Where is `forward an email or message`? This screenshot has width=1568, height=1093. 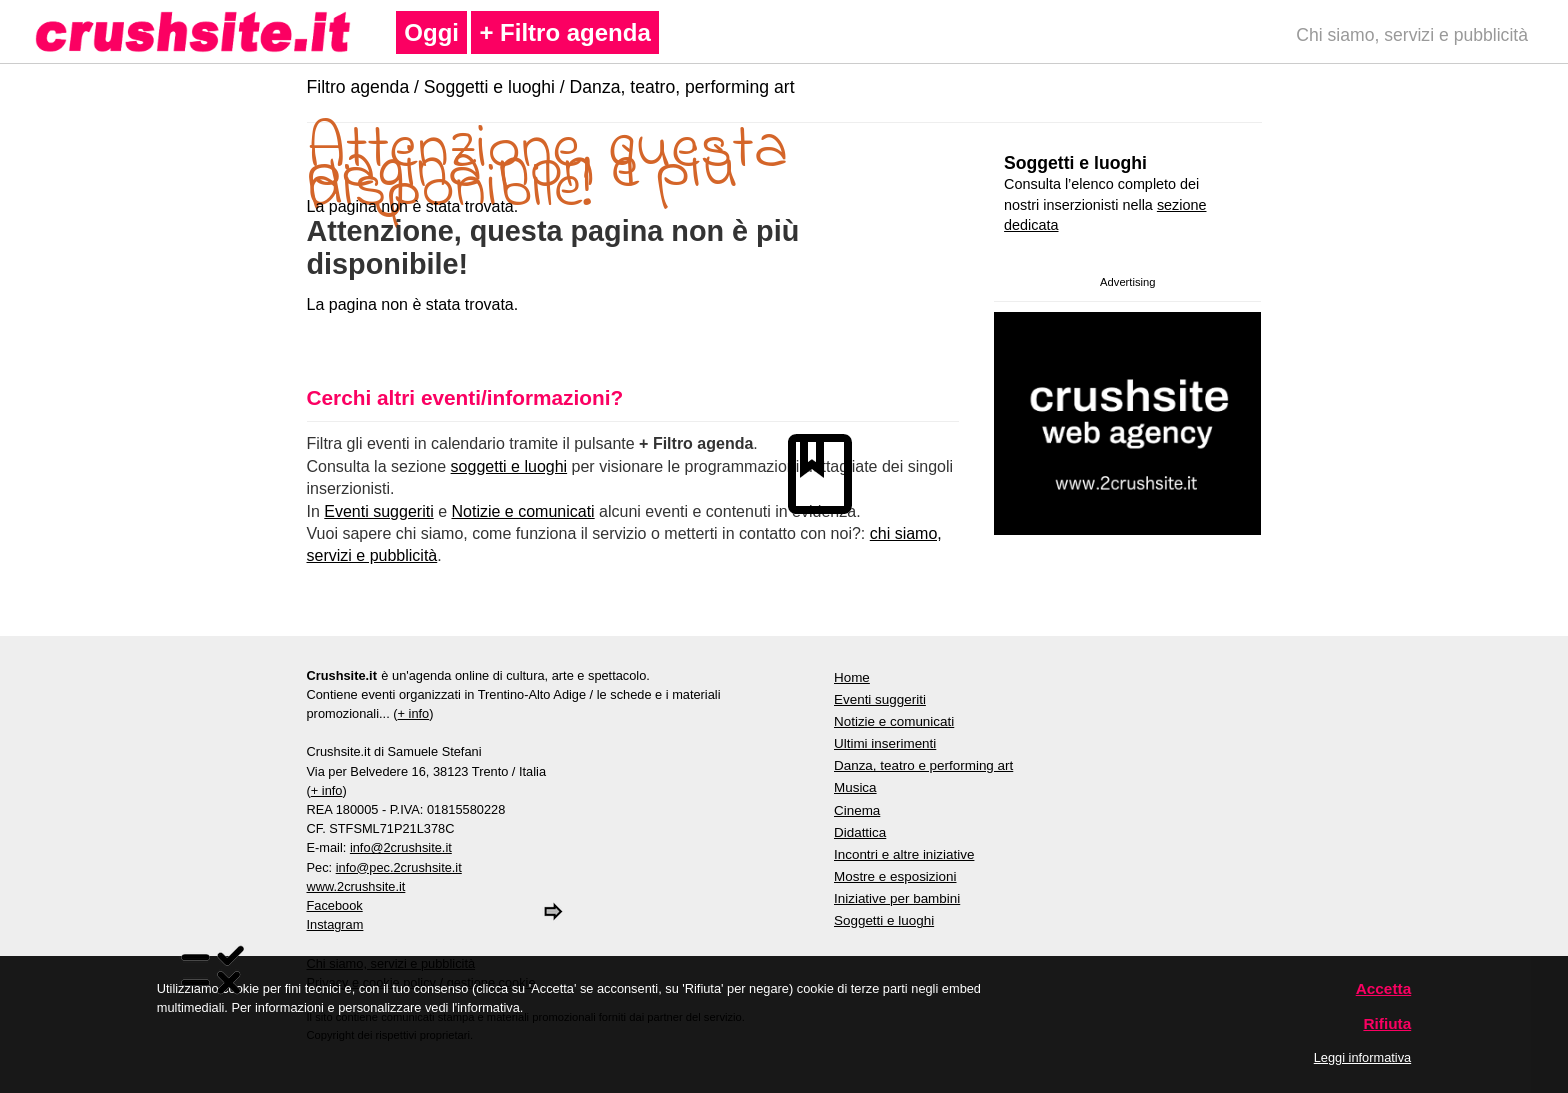 forward an email or message is located at coordinates (553, 911).